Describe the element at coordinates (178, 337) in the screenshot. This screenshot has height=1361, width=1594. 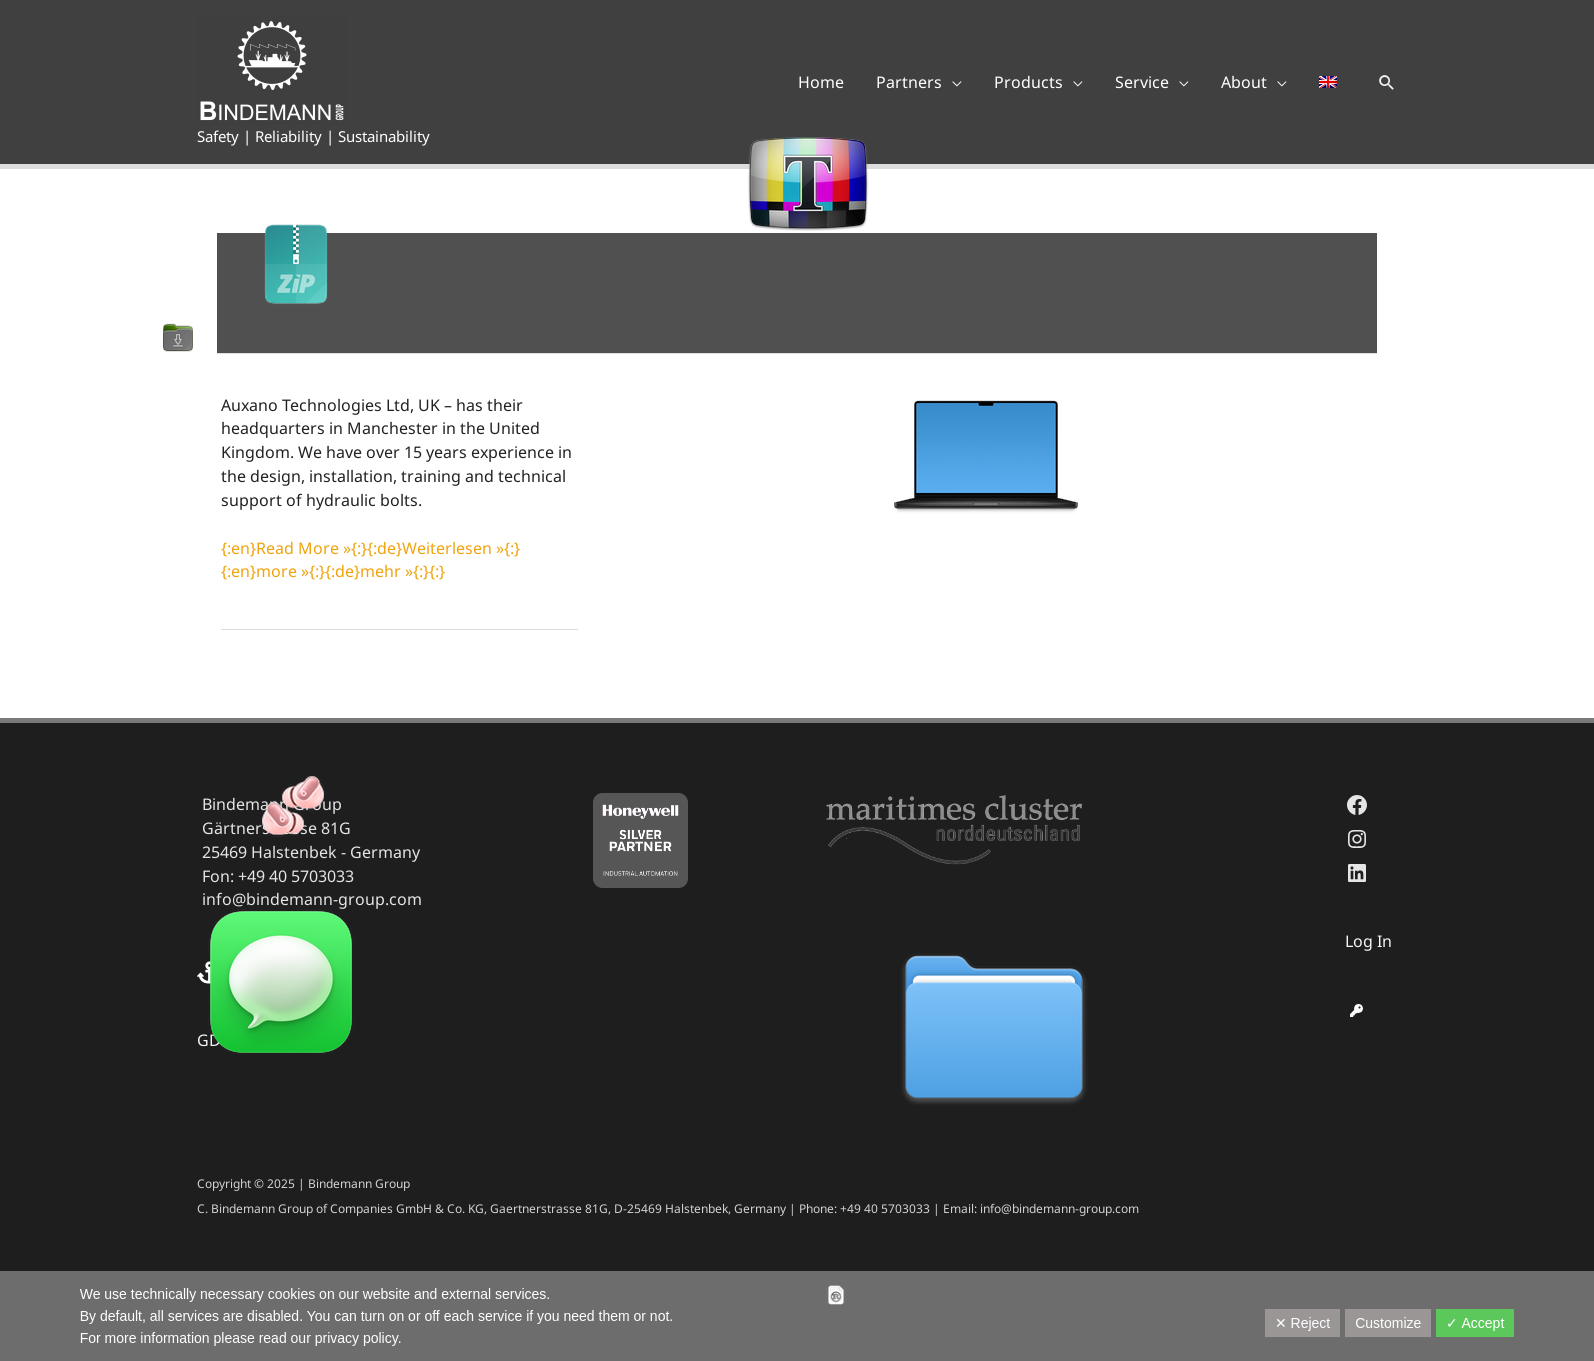
I see `access your downloads folder` at that location.